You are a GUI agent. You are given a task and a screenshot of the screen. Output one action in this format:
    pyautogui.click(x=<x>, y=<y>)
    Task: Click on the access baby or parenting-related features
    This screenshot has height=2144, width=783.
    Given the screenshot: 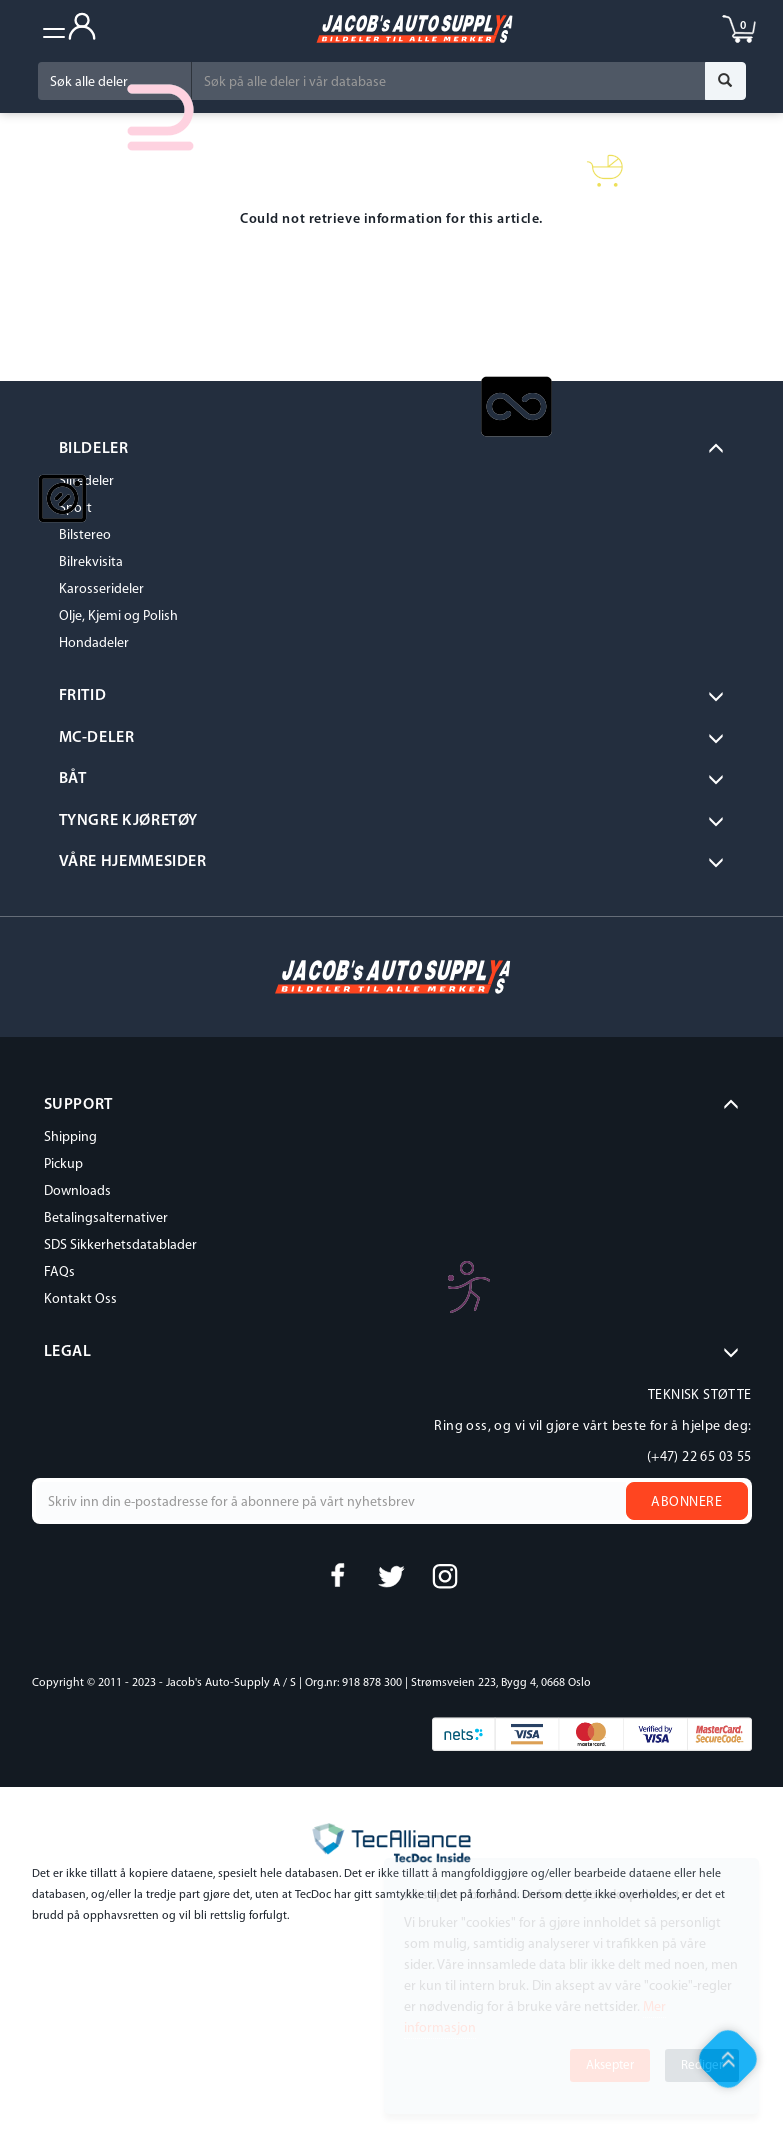 What is the action you would take?
    pyautogui.click(x=605, y=169)
    